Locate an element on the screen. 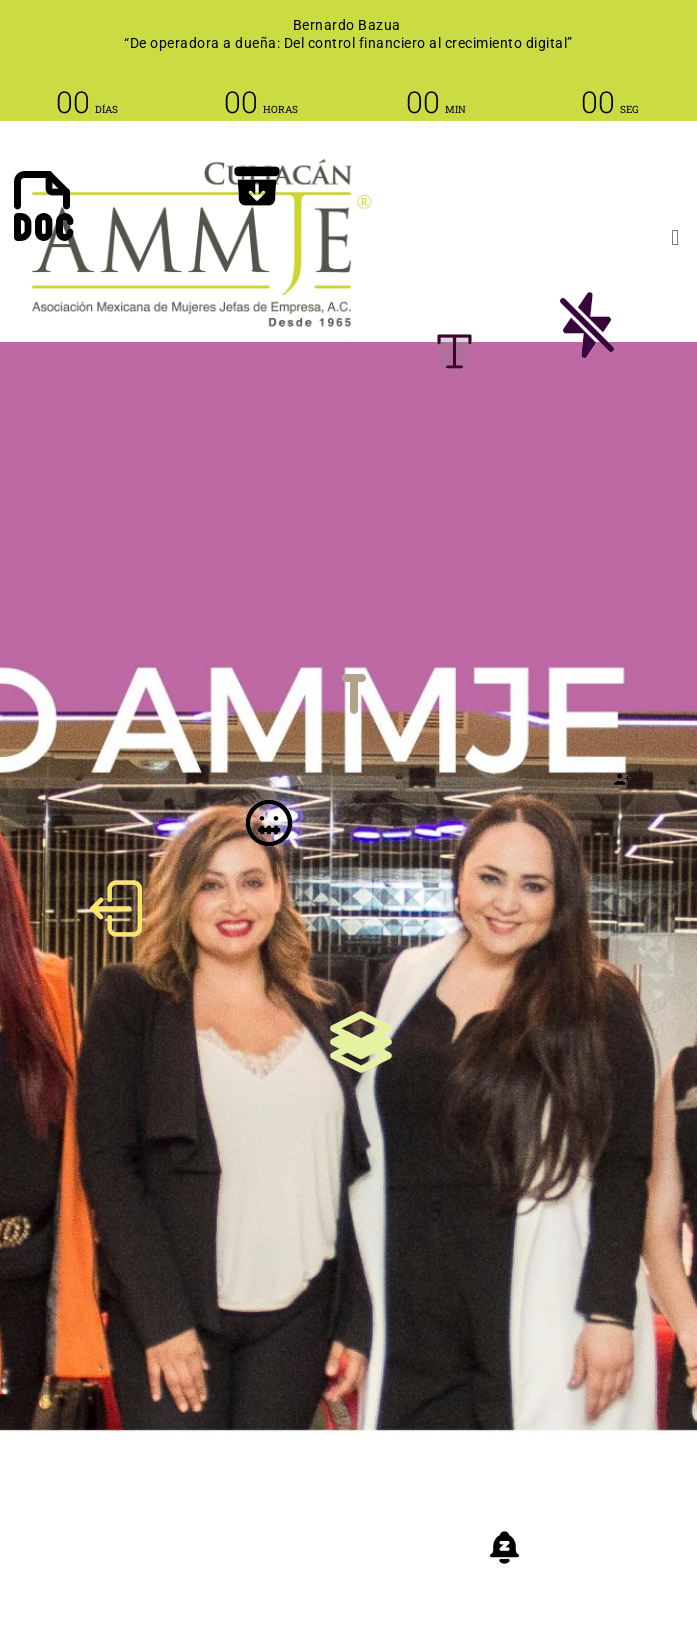 The width and height of the screenshot is (697, 1651). format text or change font style is located at coordinates (454, 351).